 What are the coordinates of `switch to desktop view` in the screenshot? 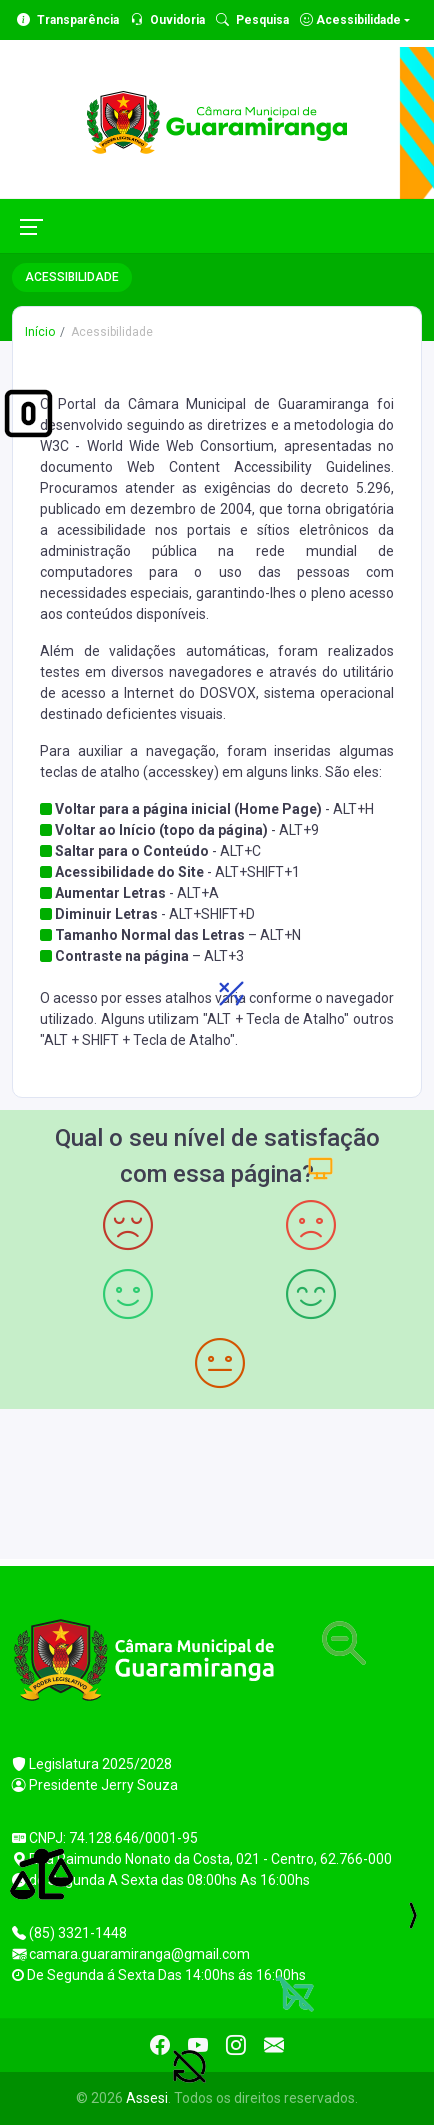 It's located at (320, 1168).